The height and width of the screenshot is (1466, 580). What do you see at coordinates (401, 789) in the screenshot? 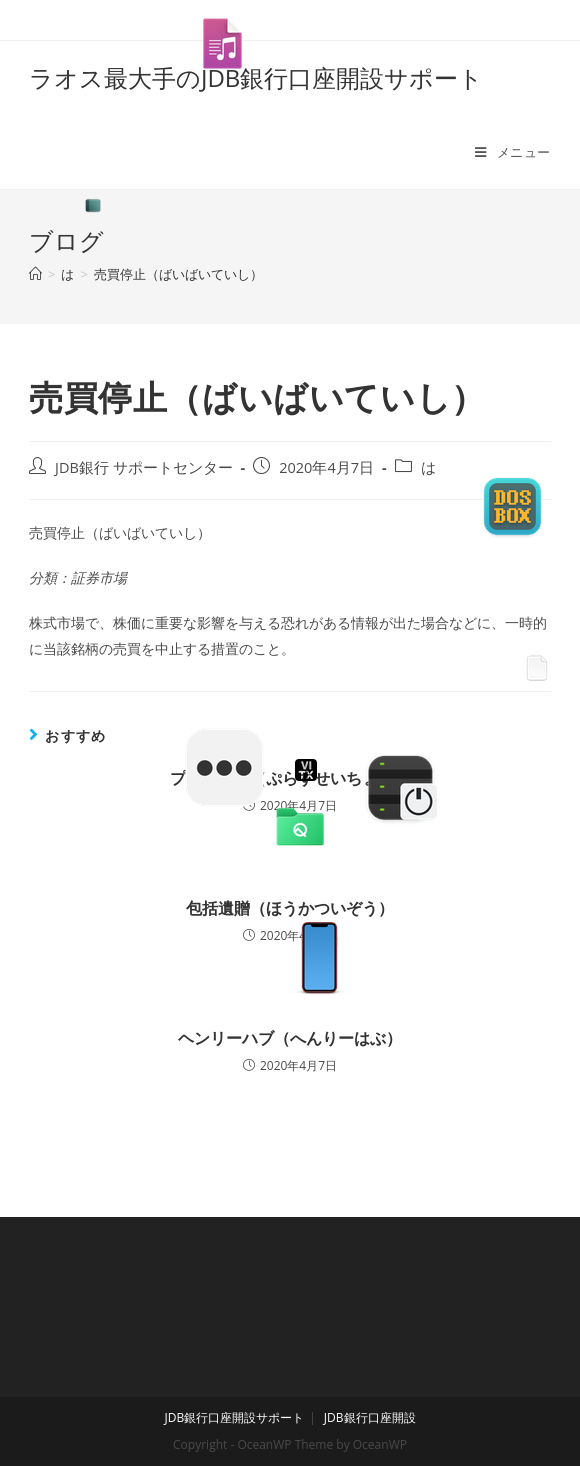
I see `configure network boot server settings` at bounding box center [401, 789].